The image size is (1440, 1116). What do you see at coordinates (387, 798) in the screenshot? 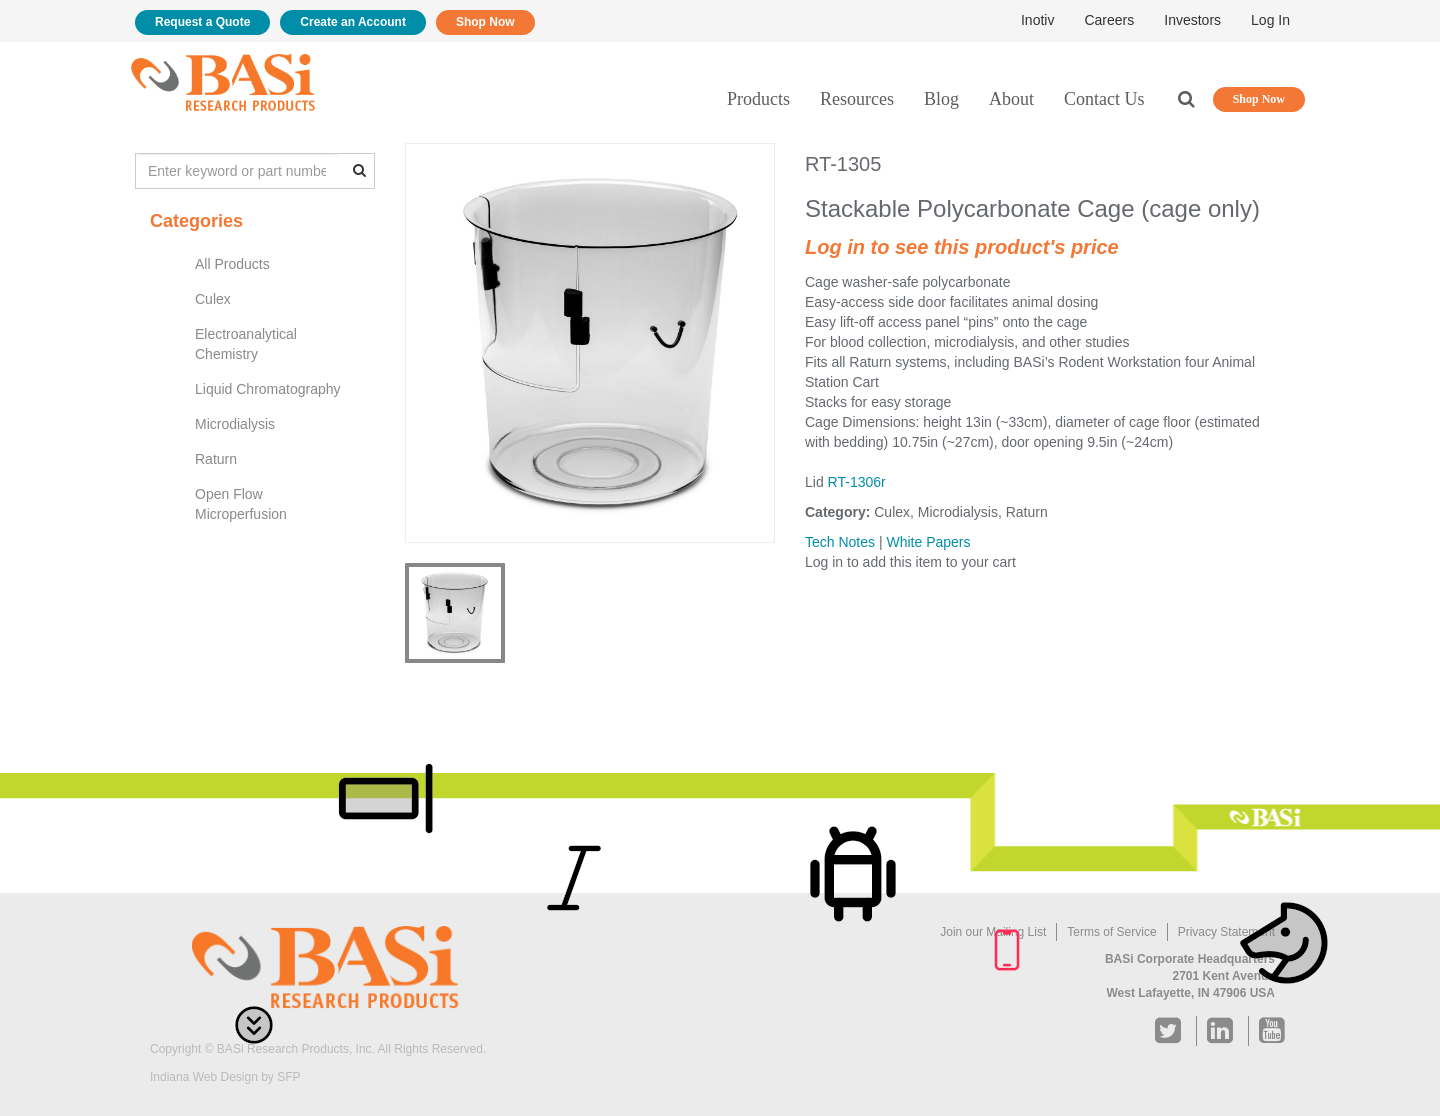
I see `align content to the right` at bounding box center [387, 798].